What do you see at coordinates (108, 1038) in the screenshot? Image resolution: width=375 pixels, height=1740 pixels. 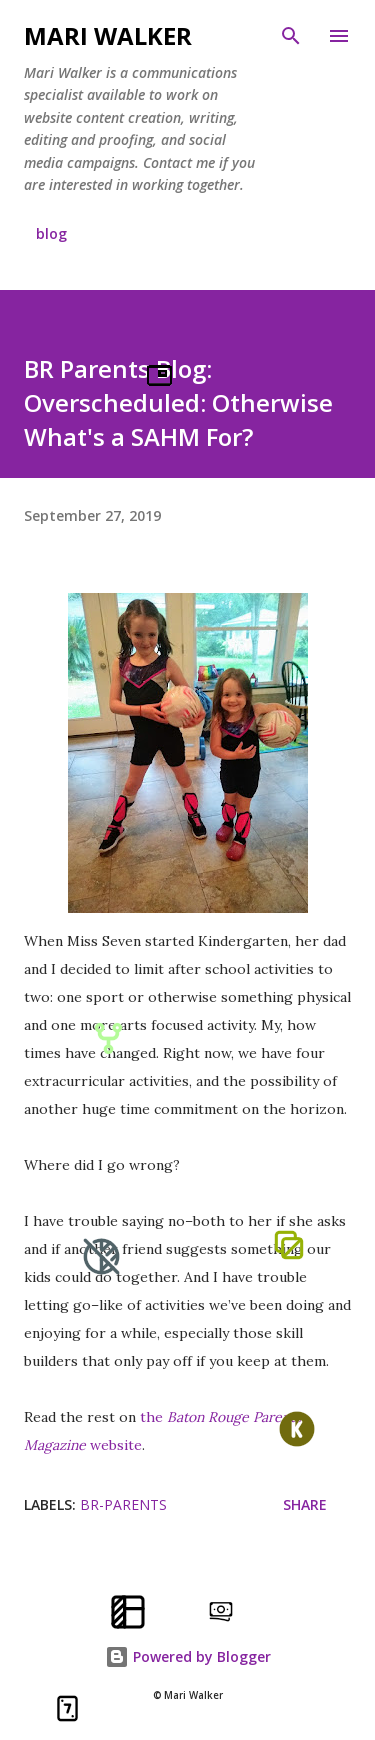 I see `view code branches or forks` at bounding box center [108, 1038].